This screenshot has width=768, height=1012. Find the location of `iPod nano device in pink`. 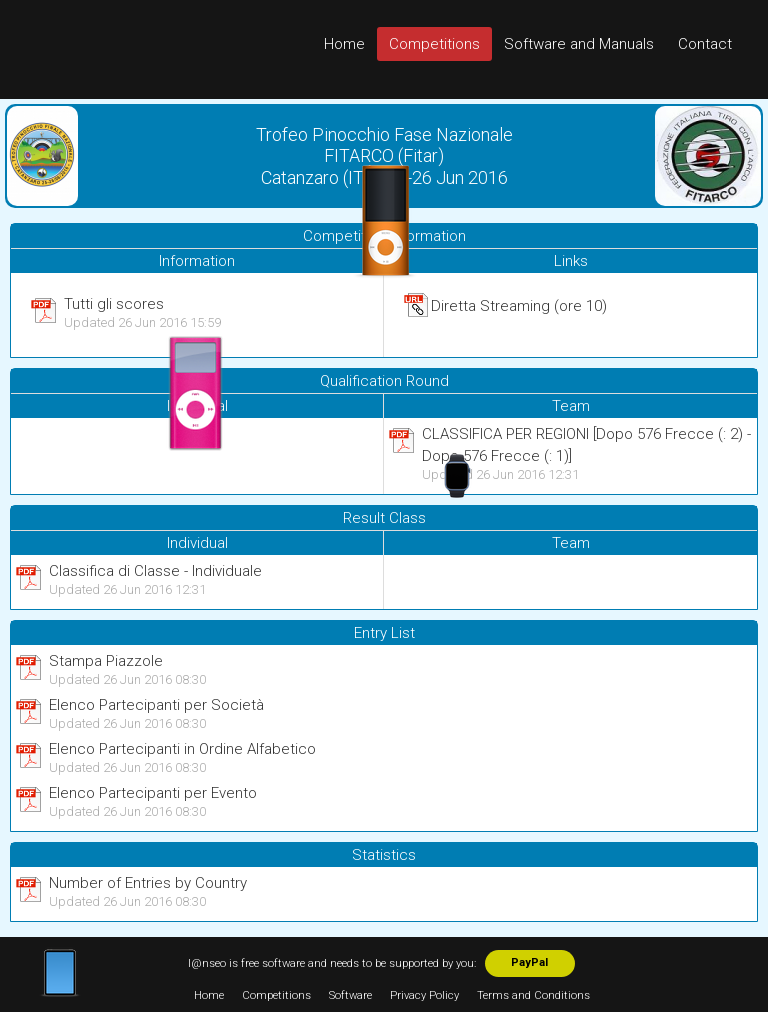

iPod nano device in pink is located at coordinates (195, 393).